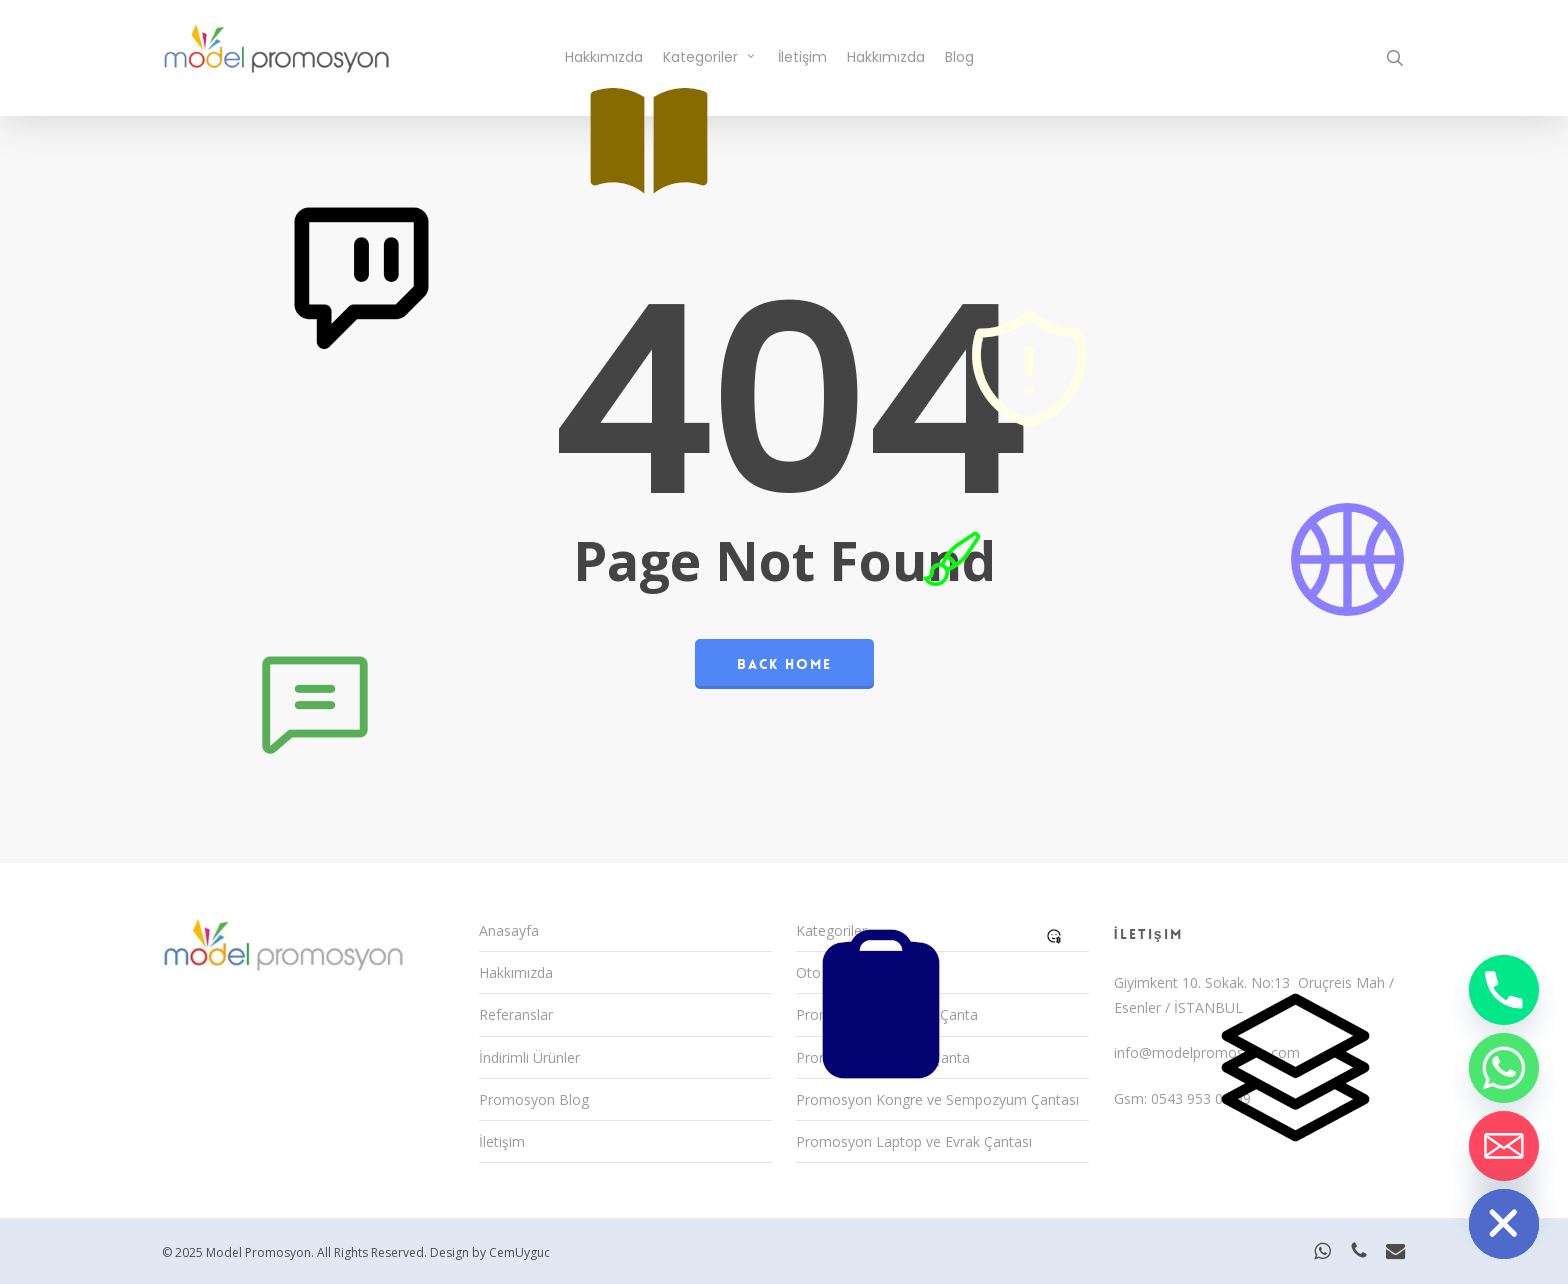 Image resolution: width=1568 pixels, height=1284 pixels. Describe the element at coordinates (1295, 1067) in the screenshot. I see `view layers or stacked content` at that location.